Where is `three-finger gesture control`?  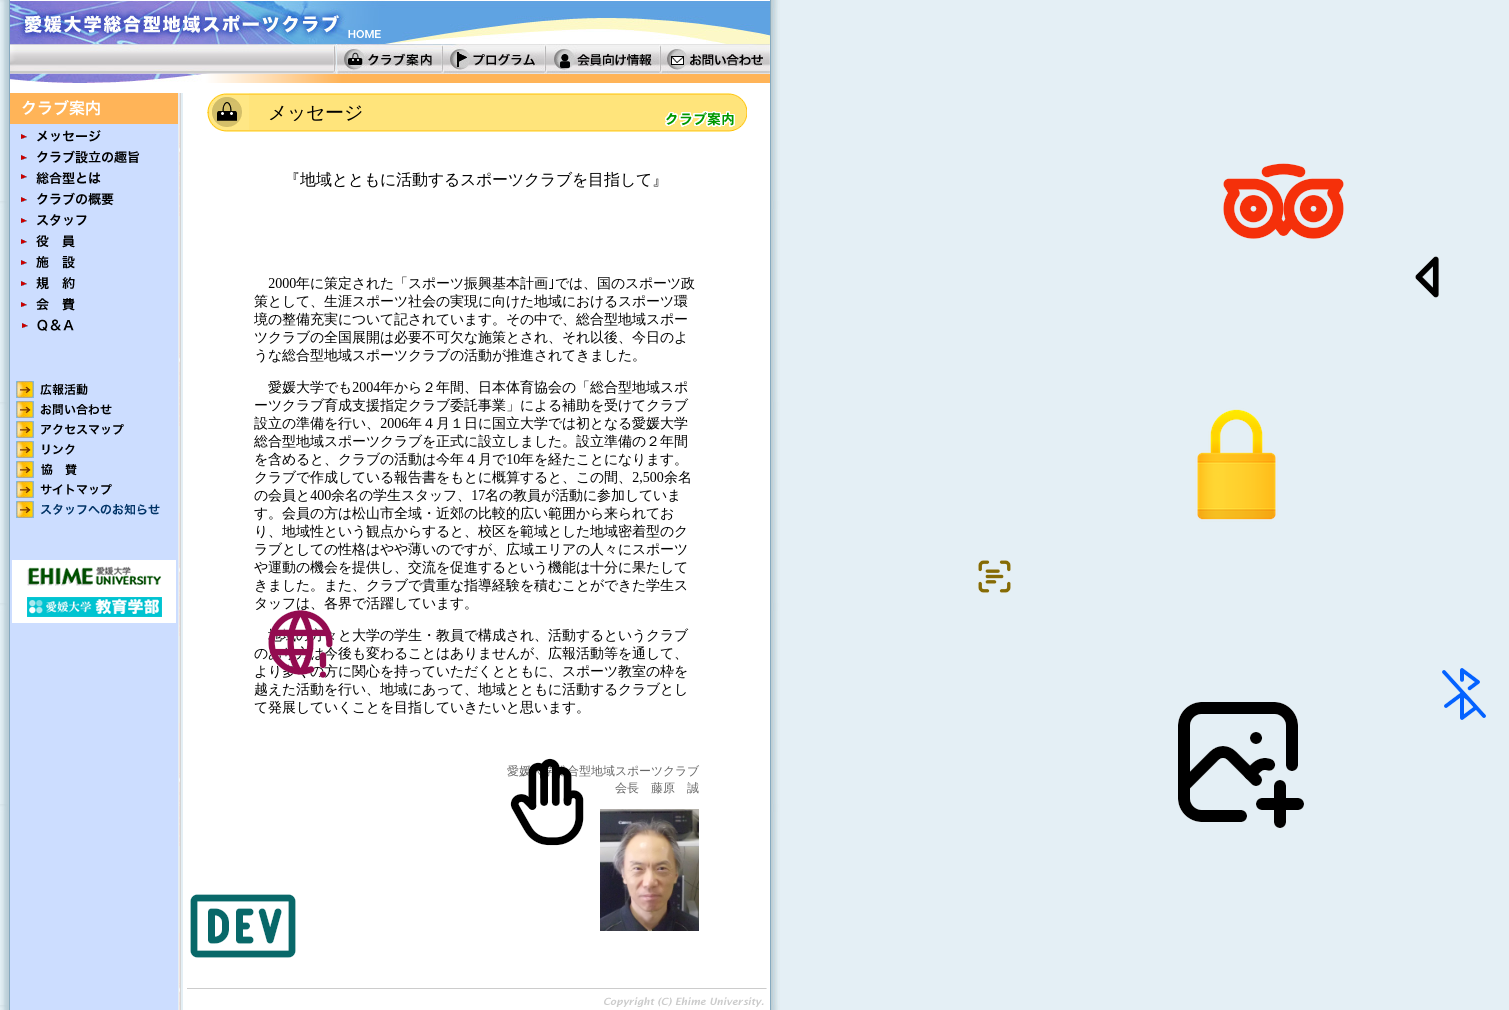 three-finger gesture control is located at coordinates (548, 802).